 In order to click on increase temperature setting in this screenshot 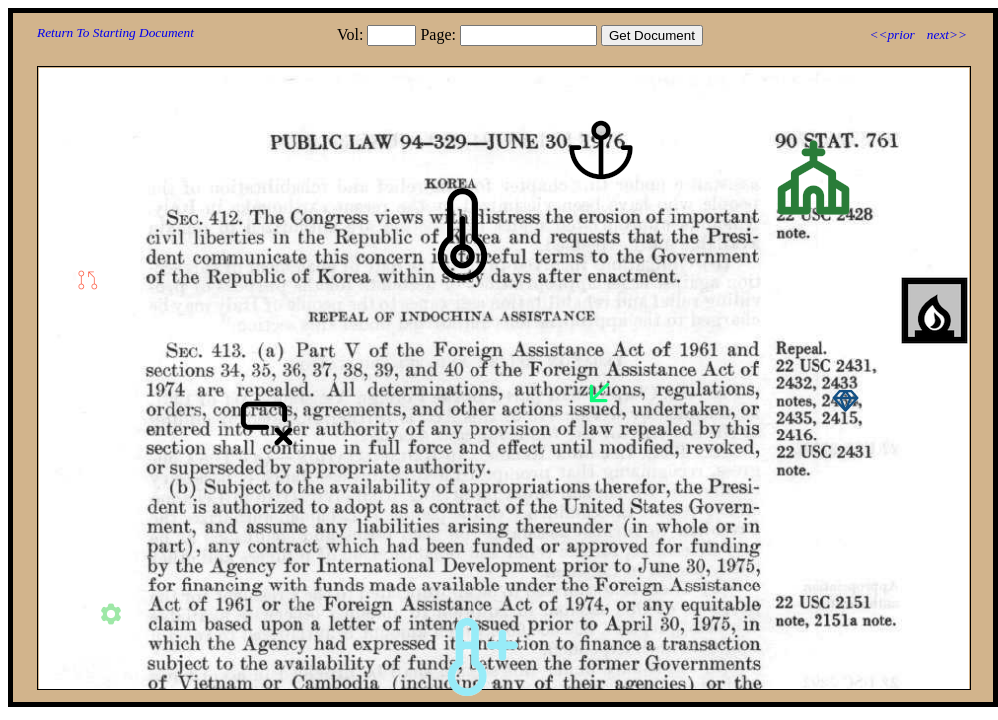, I will do `click(475, 657)`.